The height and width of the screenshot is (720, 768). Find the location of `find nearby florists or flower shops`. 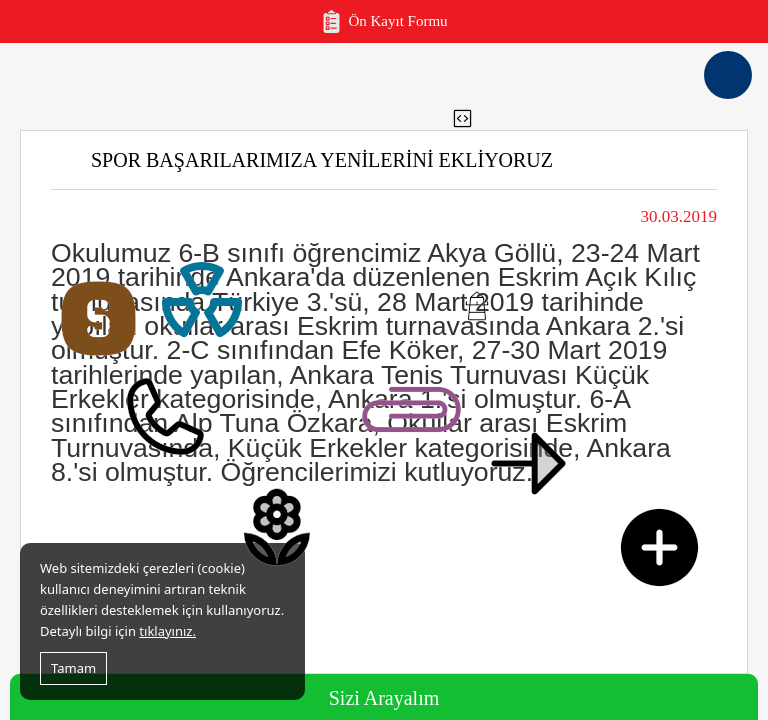

find nearby florists or flower shops is located at coordinates (277, 529).